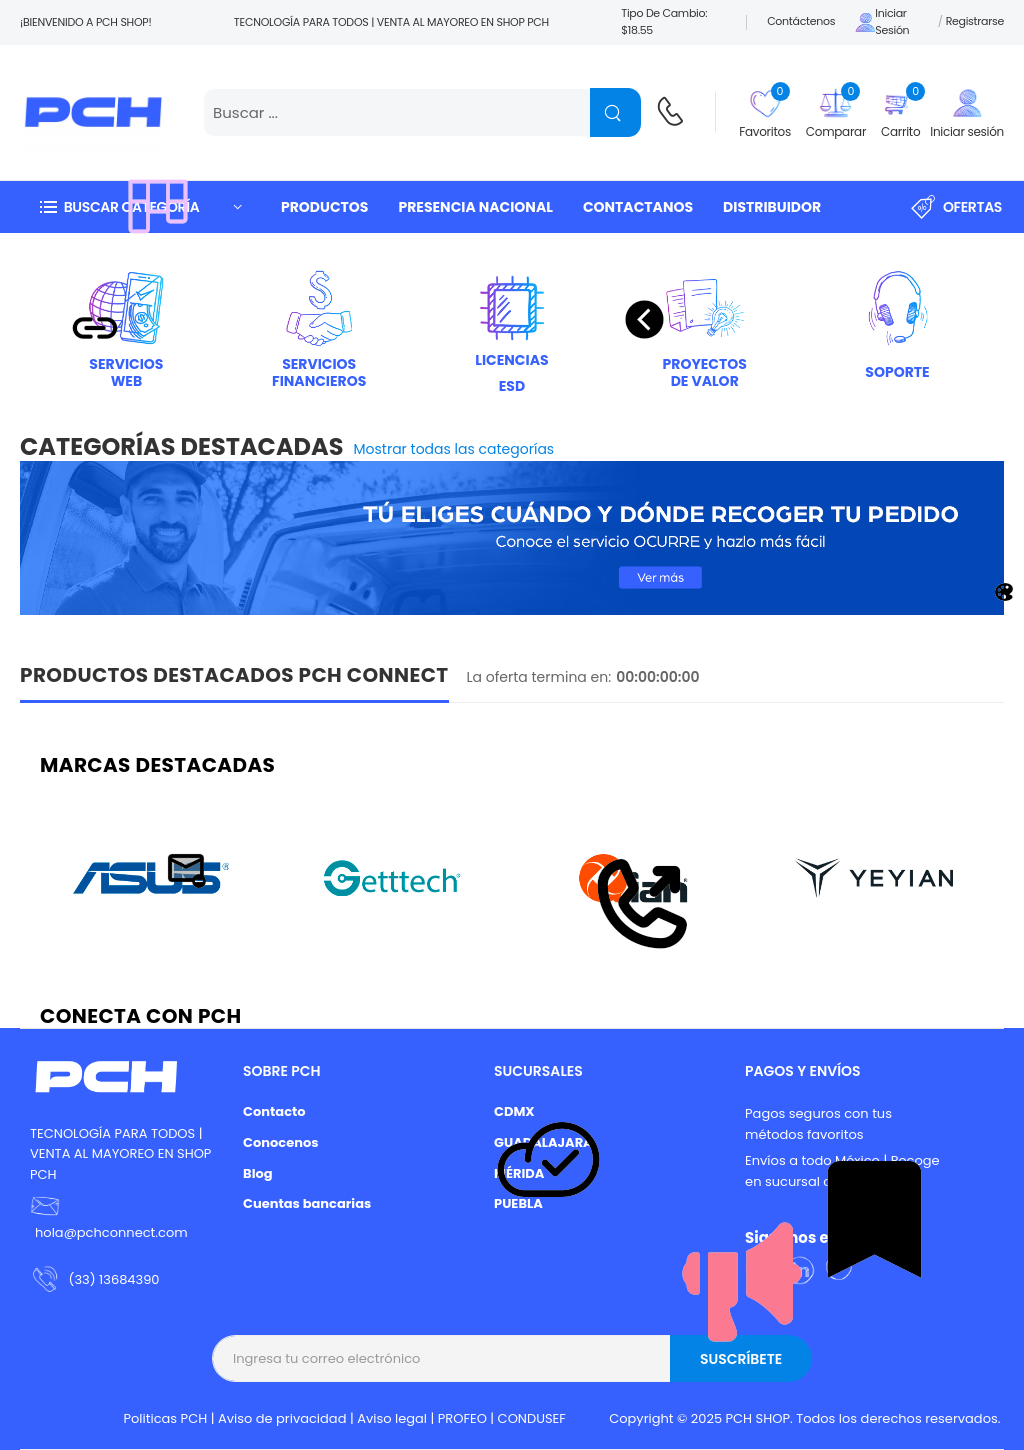 The height and width of the screenshot is (1450, 1024). What do you see at coordinates (186, 872) in the screenshot?
I see `unsubscribe from email list` at bounding box center [186, 872].